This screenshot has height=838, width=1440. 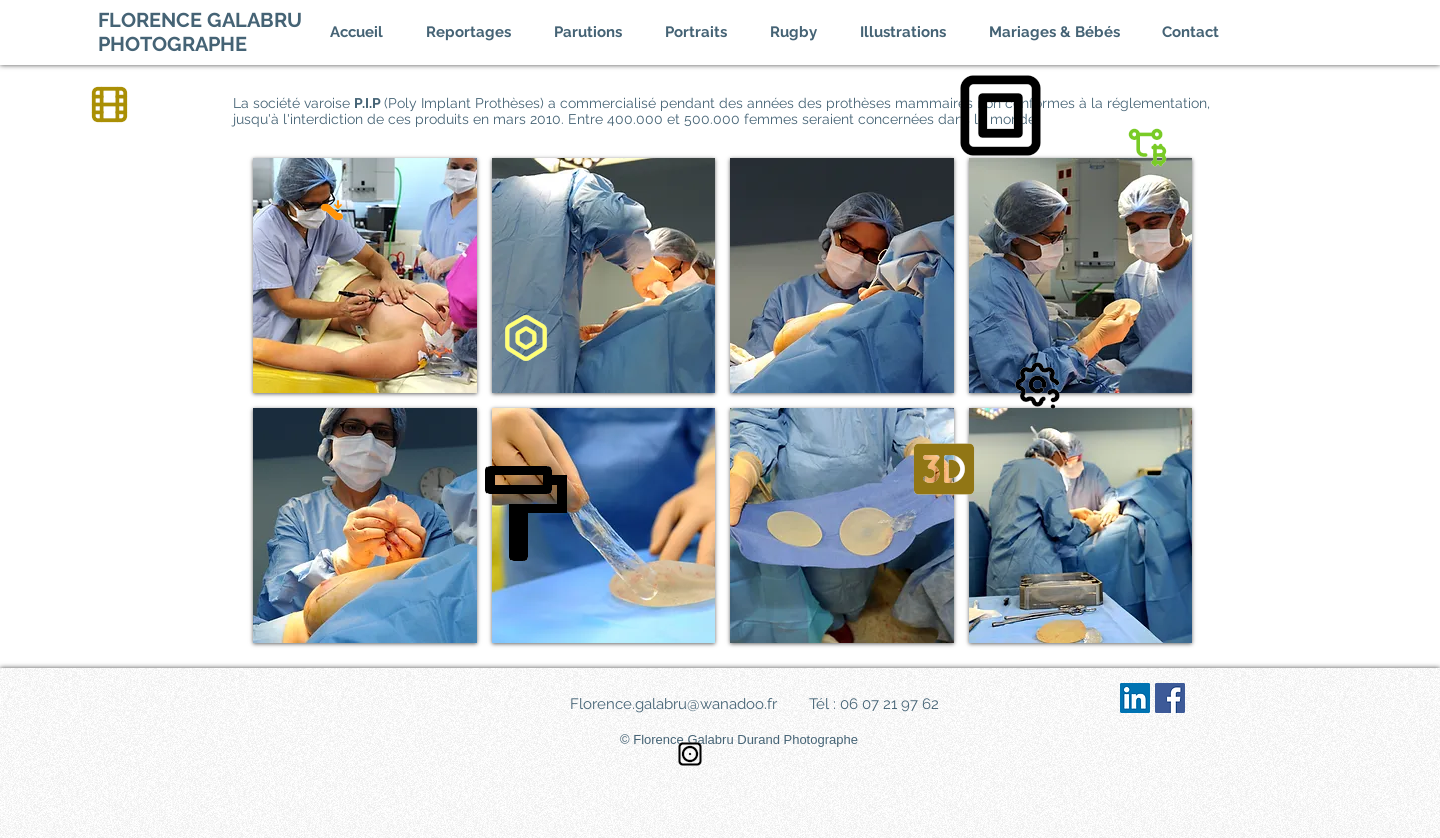 I want to click on apply formatting style to selected content, so click(x=523, y=513).